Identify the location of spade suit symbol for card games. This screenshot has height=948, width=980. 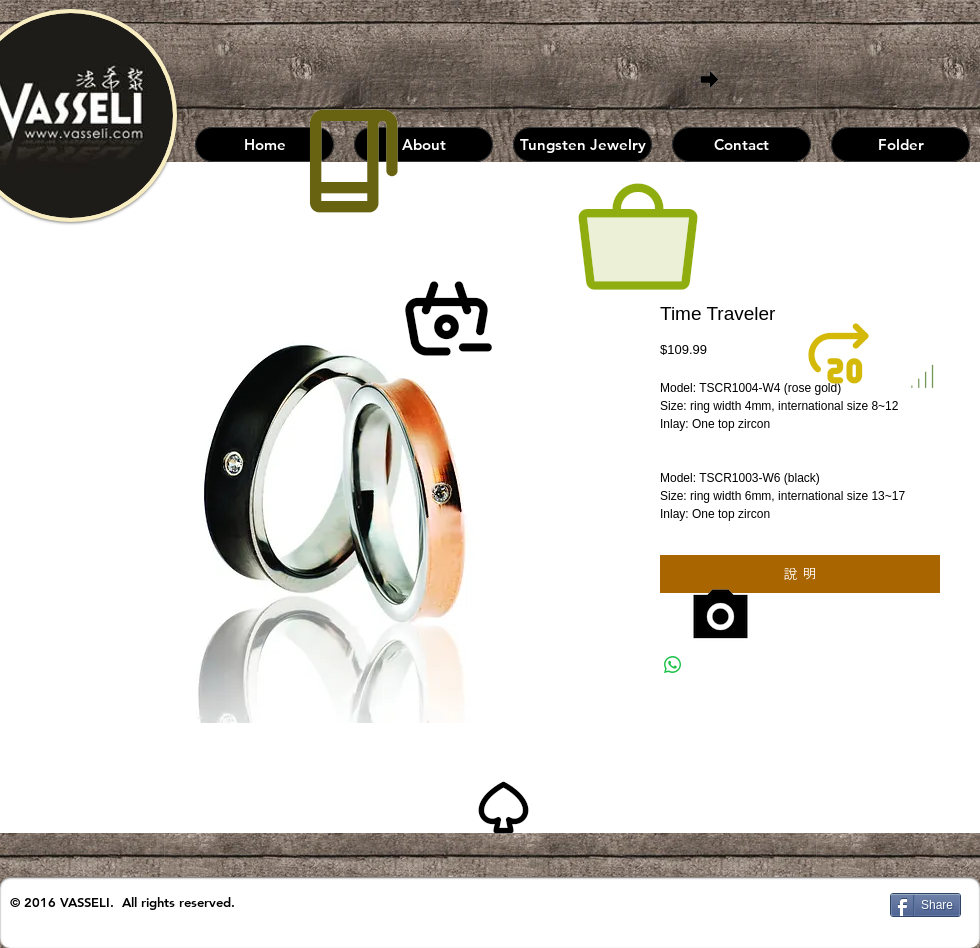
(503, 808).